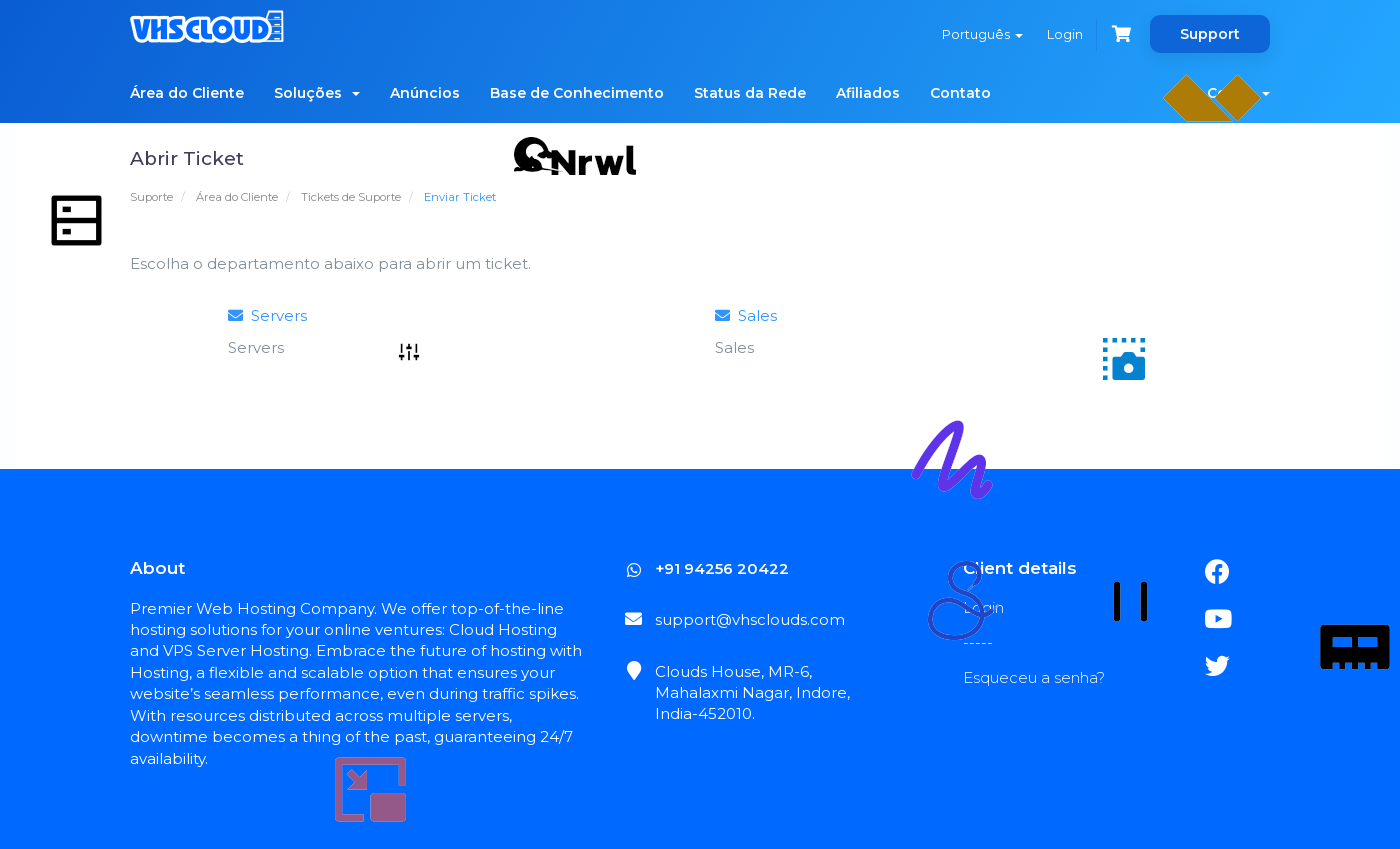 The height and width of the screenshot is (849, 1400). Describe the element at coordinates (1124, 359) in the screenshot. I see `capture a screenshot of the current screen` at that location.